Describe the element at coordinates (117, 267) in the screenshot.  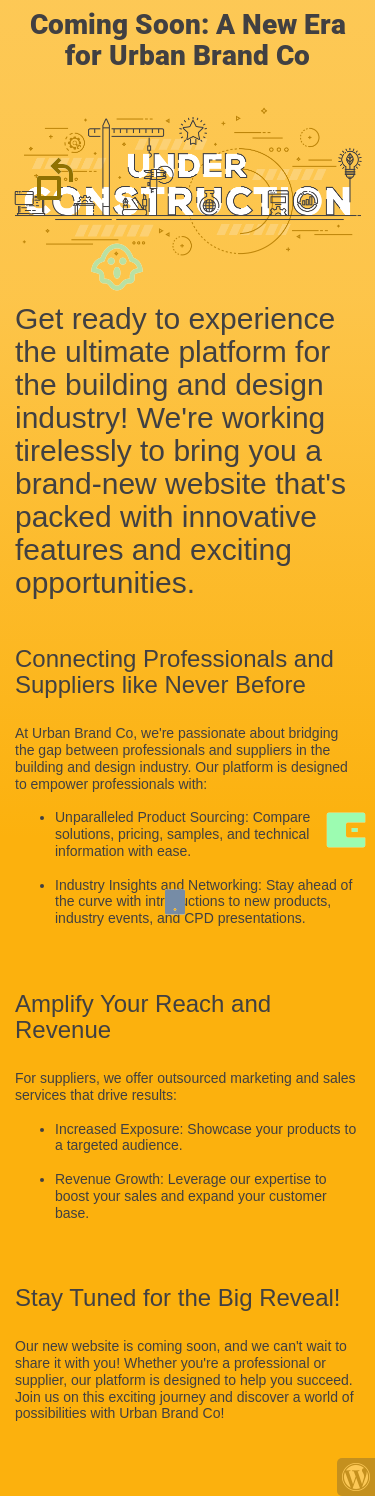
I see `ghost mode or incognito status indicator` at that location.